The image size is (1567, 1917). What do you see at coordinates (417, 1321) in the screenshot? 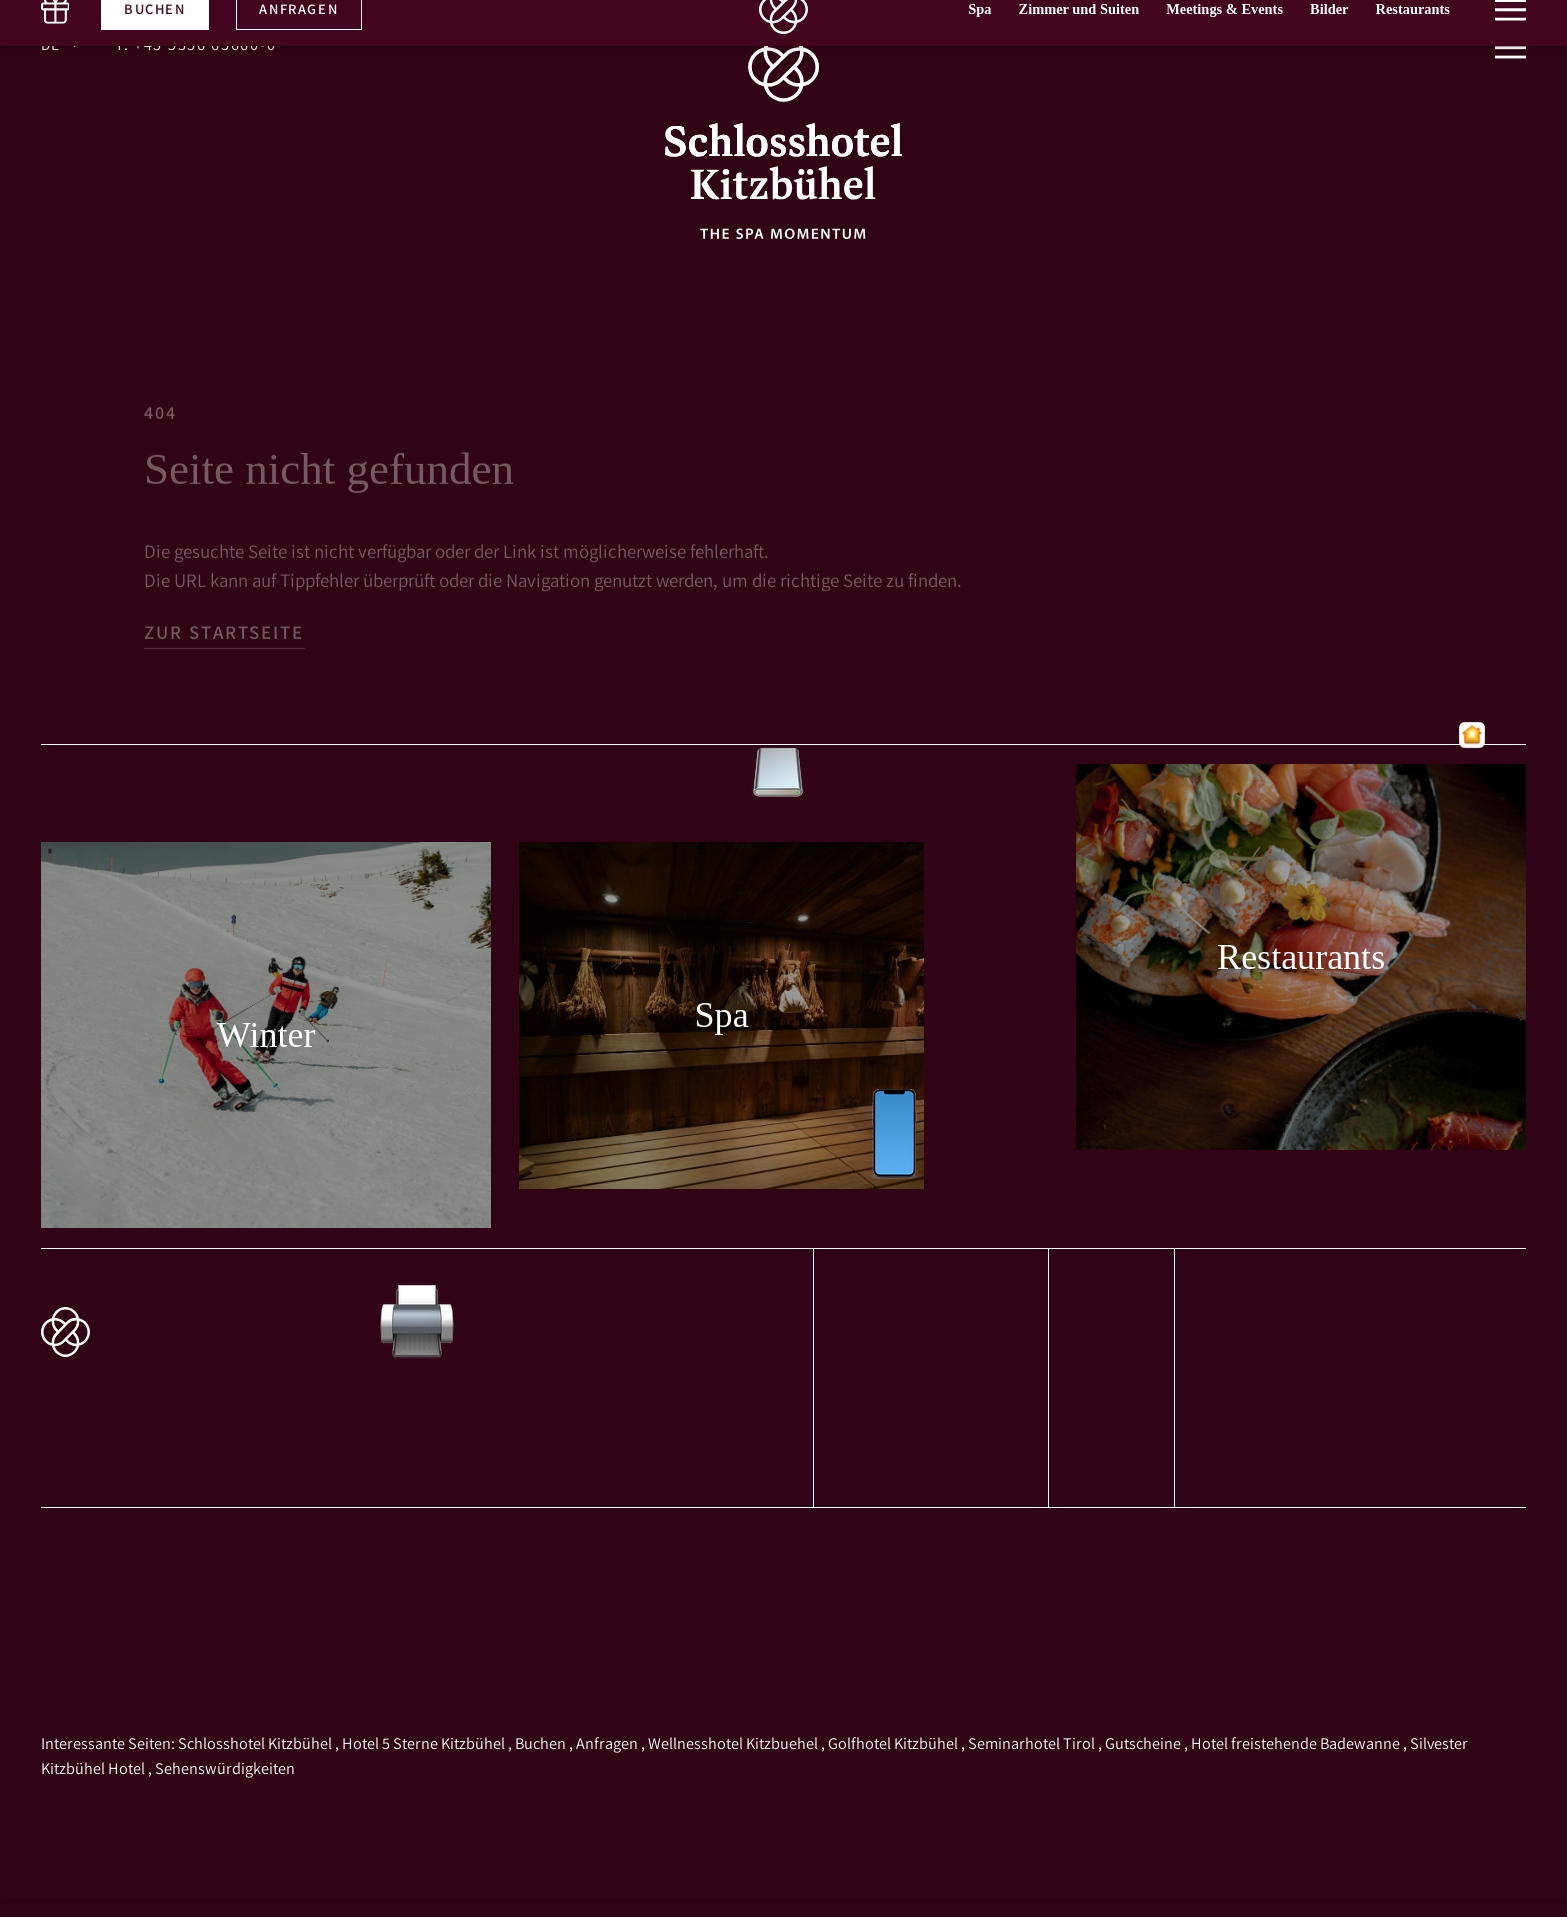
I see `access print and scan preferences` at bounding box center [417, 1321].